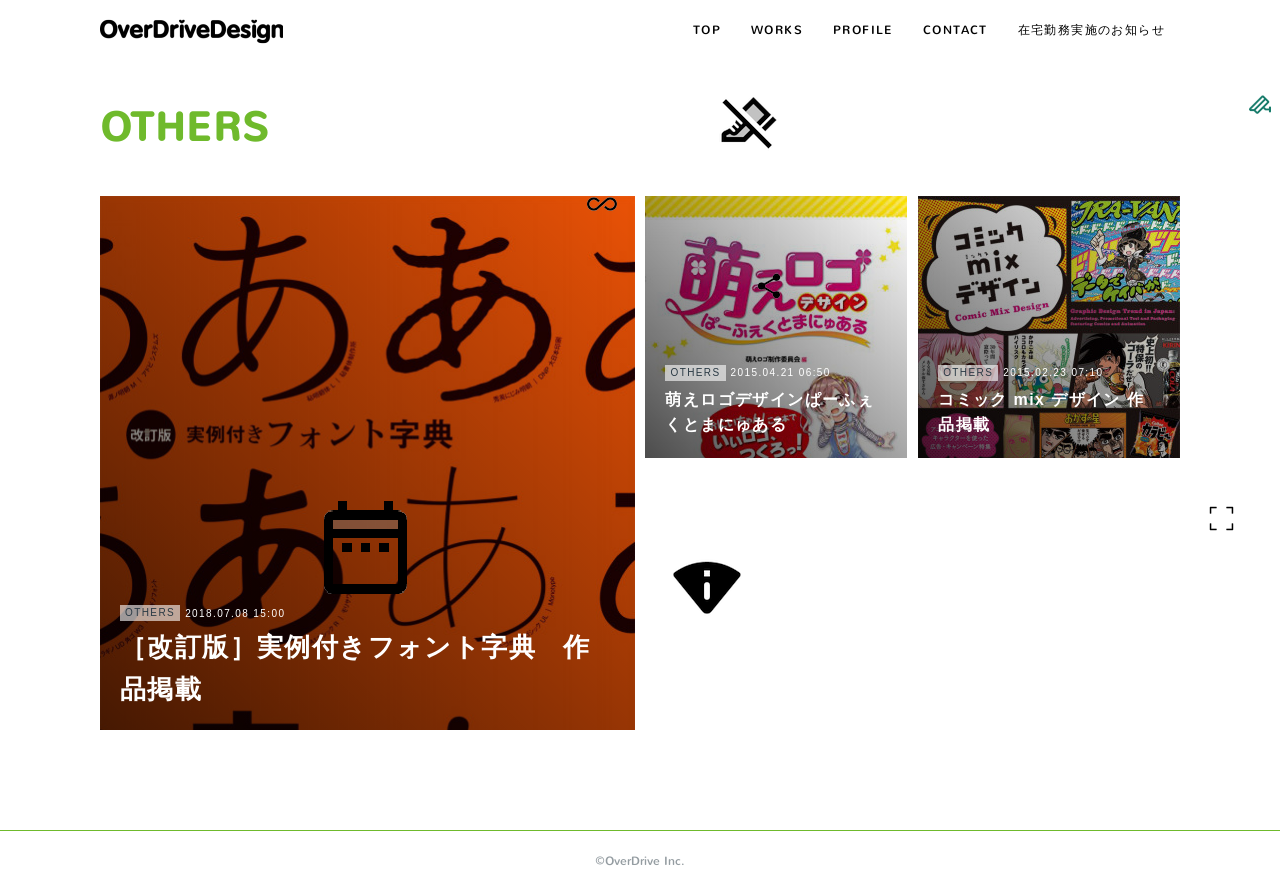 The width and height of the screenshot is (1280, 893). What do you see at coordinates (1260, 106) in the screenshot?
I see `access security camera settings` at bounding box center [1260, 106].